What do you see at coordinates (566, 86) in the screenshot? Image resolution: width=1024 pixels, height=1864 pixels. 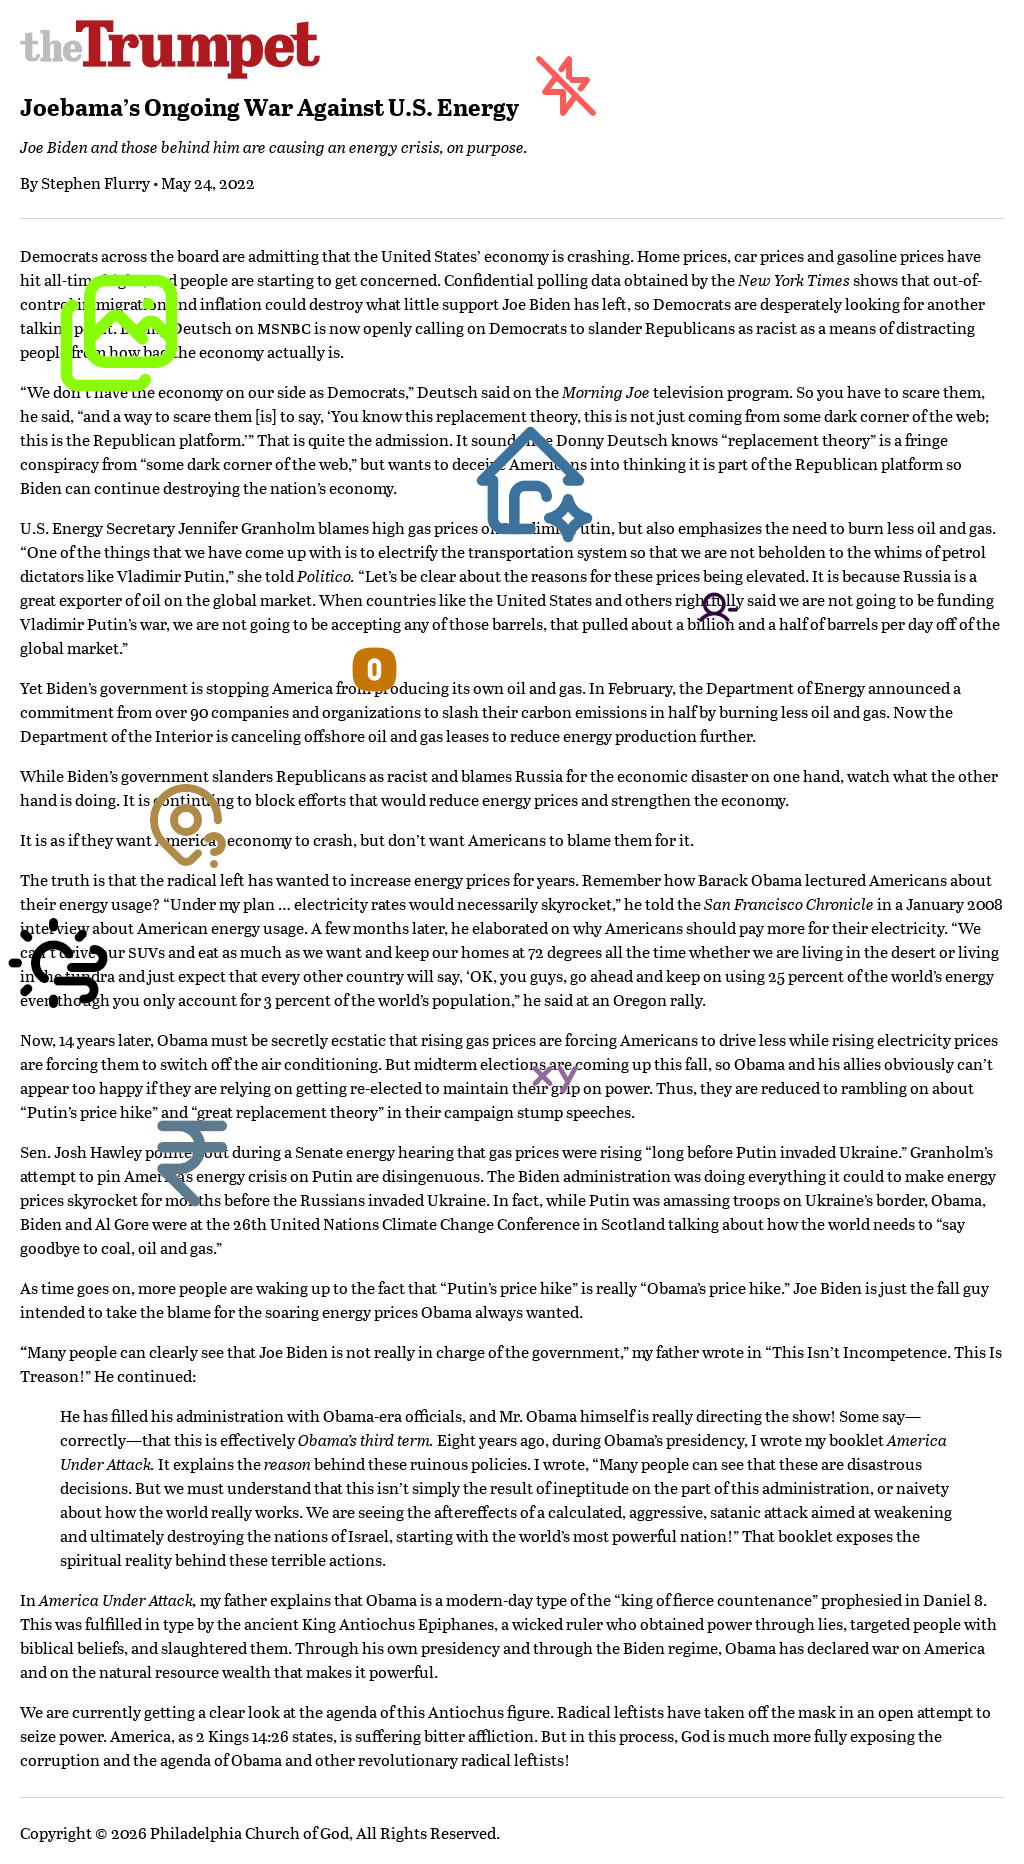 I see `disable flash mode` at bounding box center [566, 86].